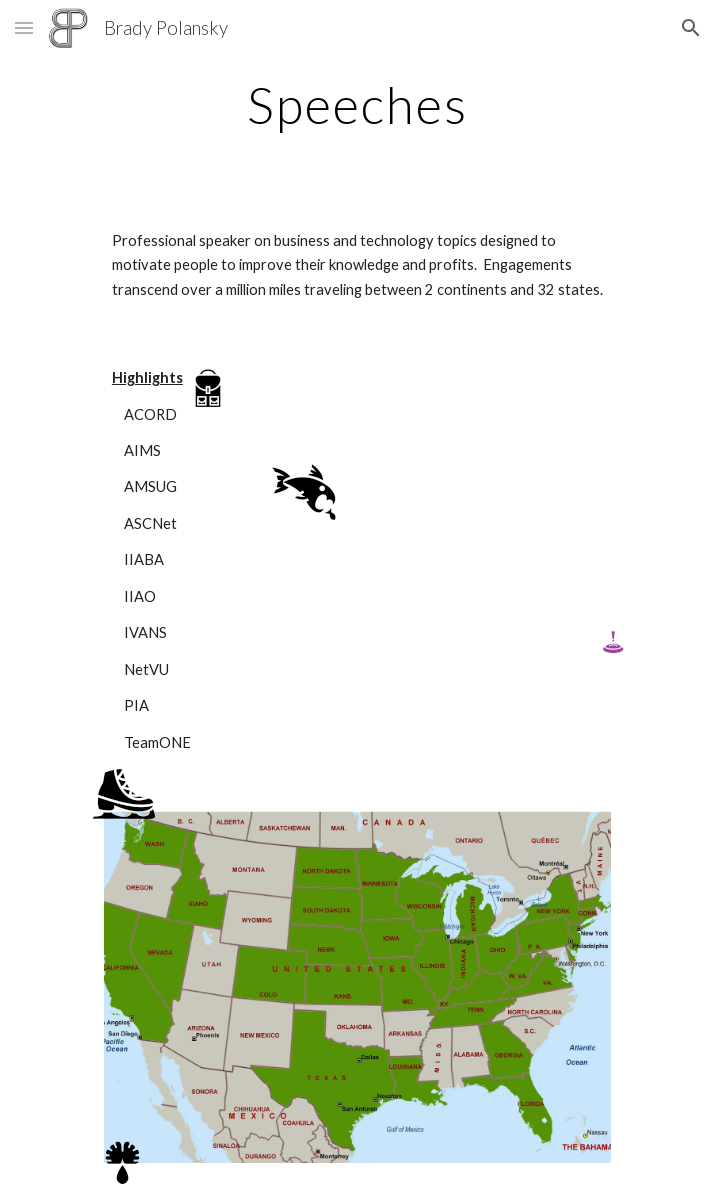 This screenshot has width=715, height=1187. I want to click on indicates a hazard or dangerous area in gameplay, so click(613, 642).